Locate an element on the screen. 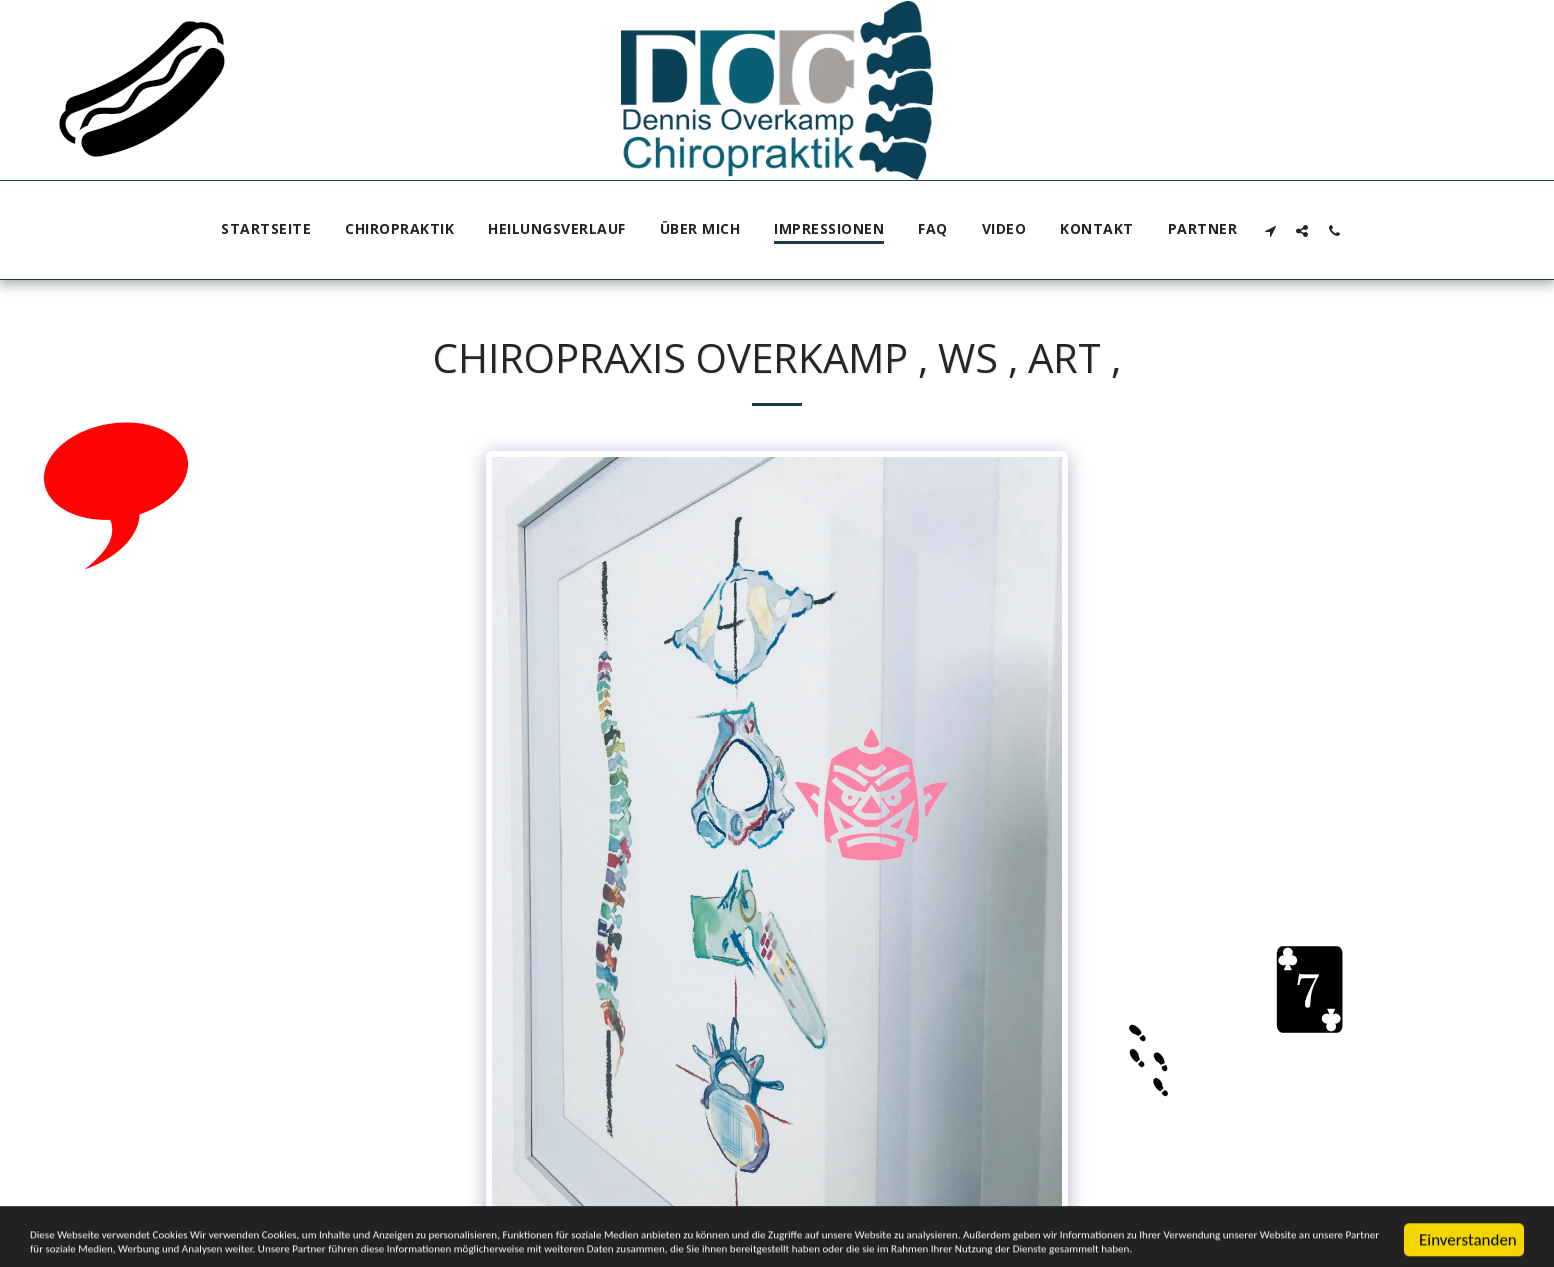  track your steps or walking activity is located at coordinates (1148, 1060).